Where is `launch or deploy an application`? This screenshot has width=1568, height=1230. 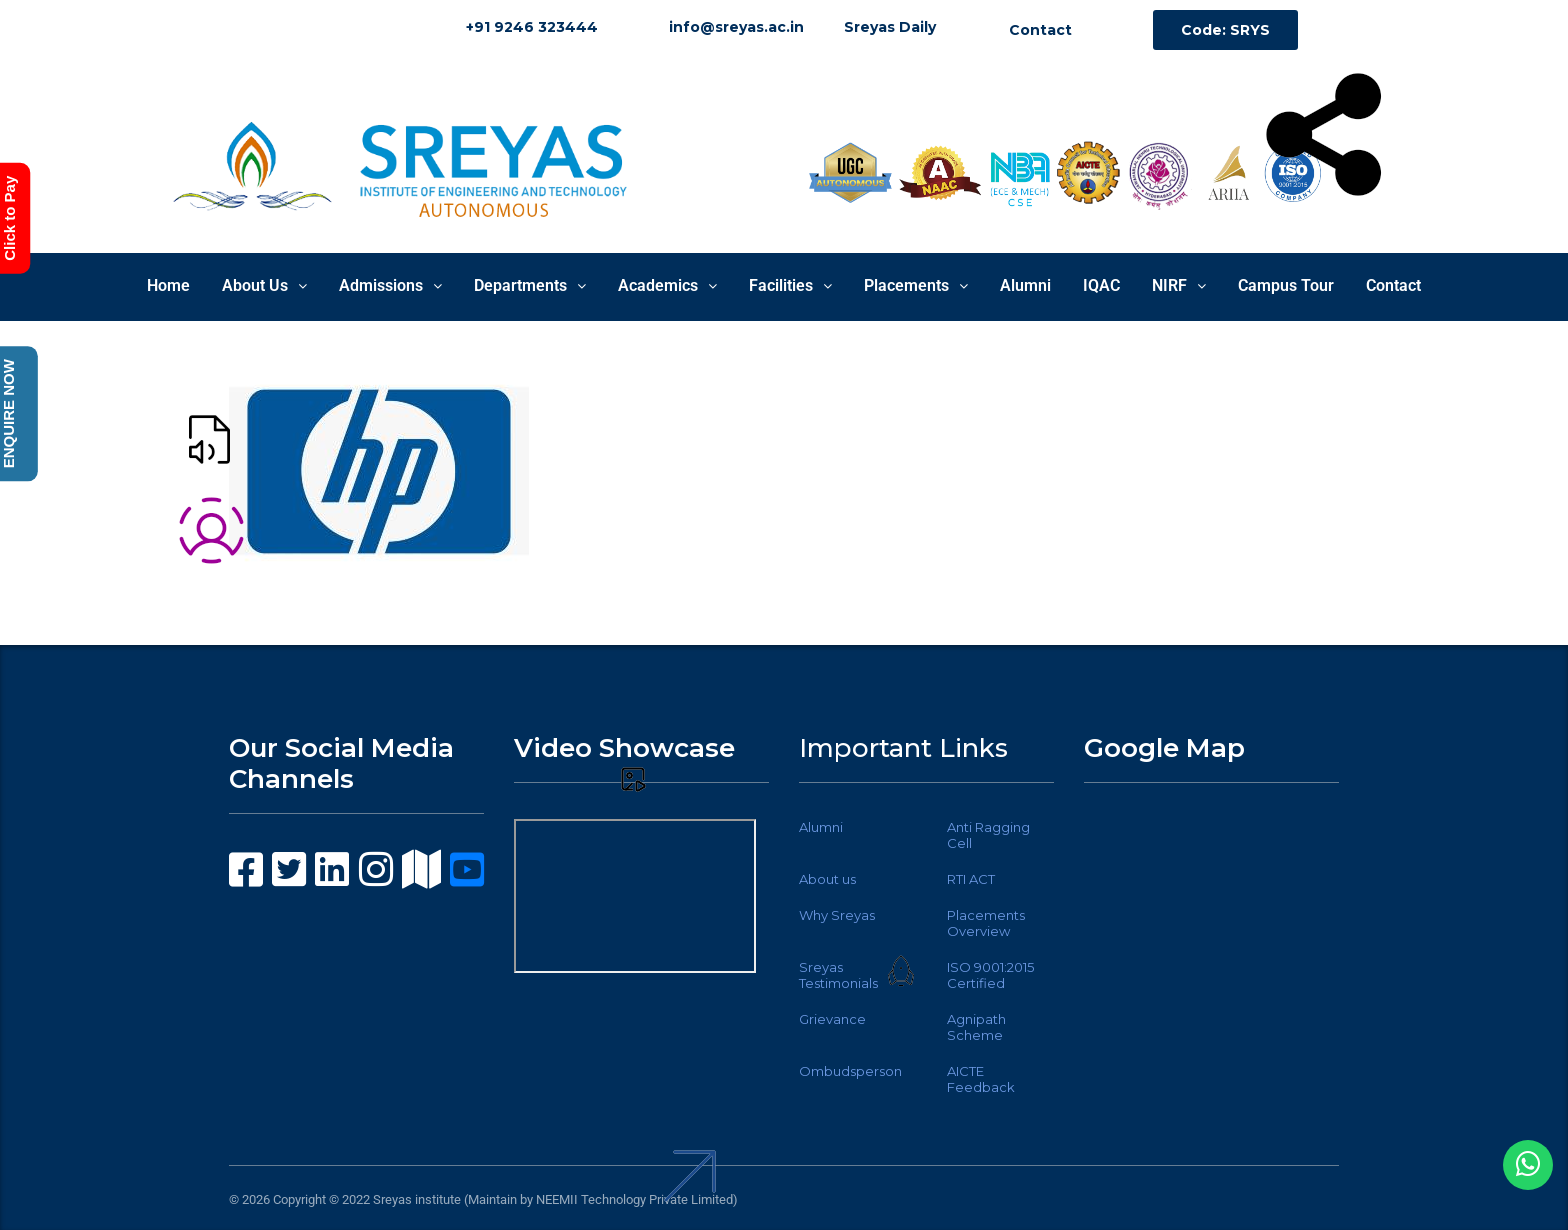 launch or deploy an application is located at coordinates (901, 972).